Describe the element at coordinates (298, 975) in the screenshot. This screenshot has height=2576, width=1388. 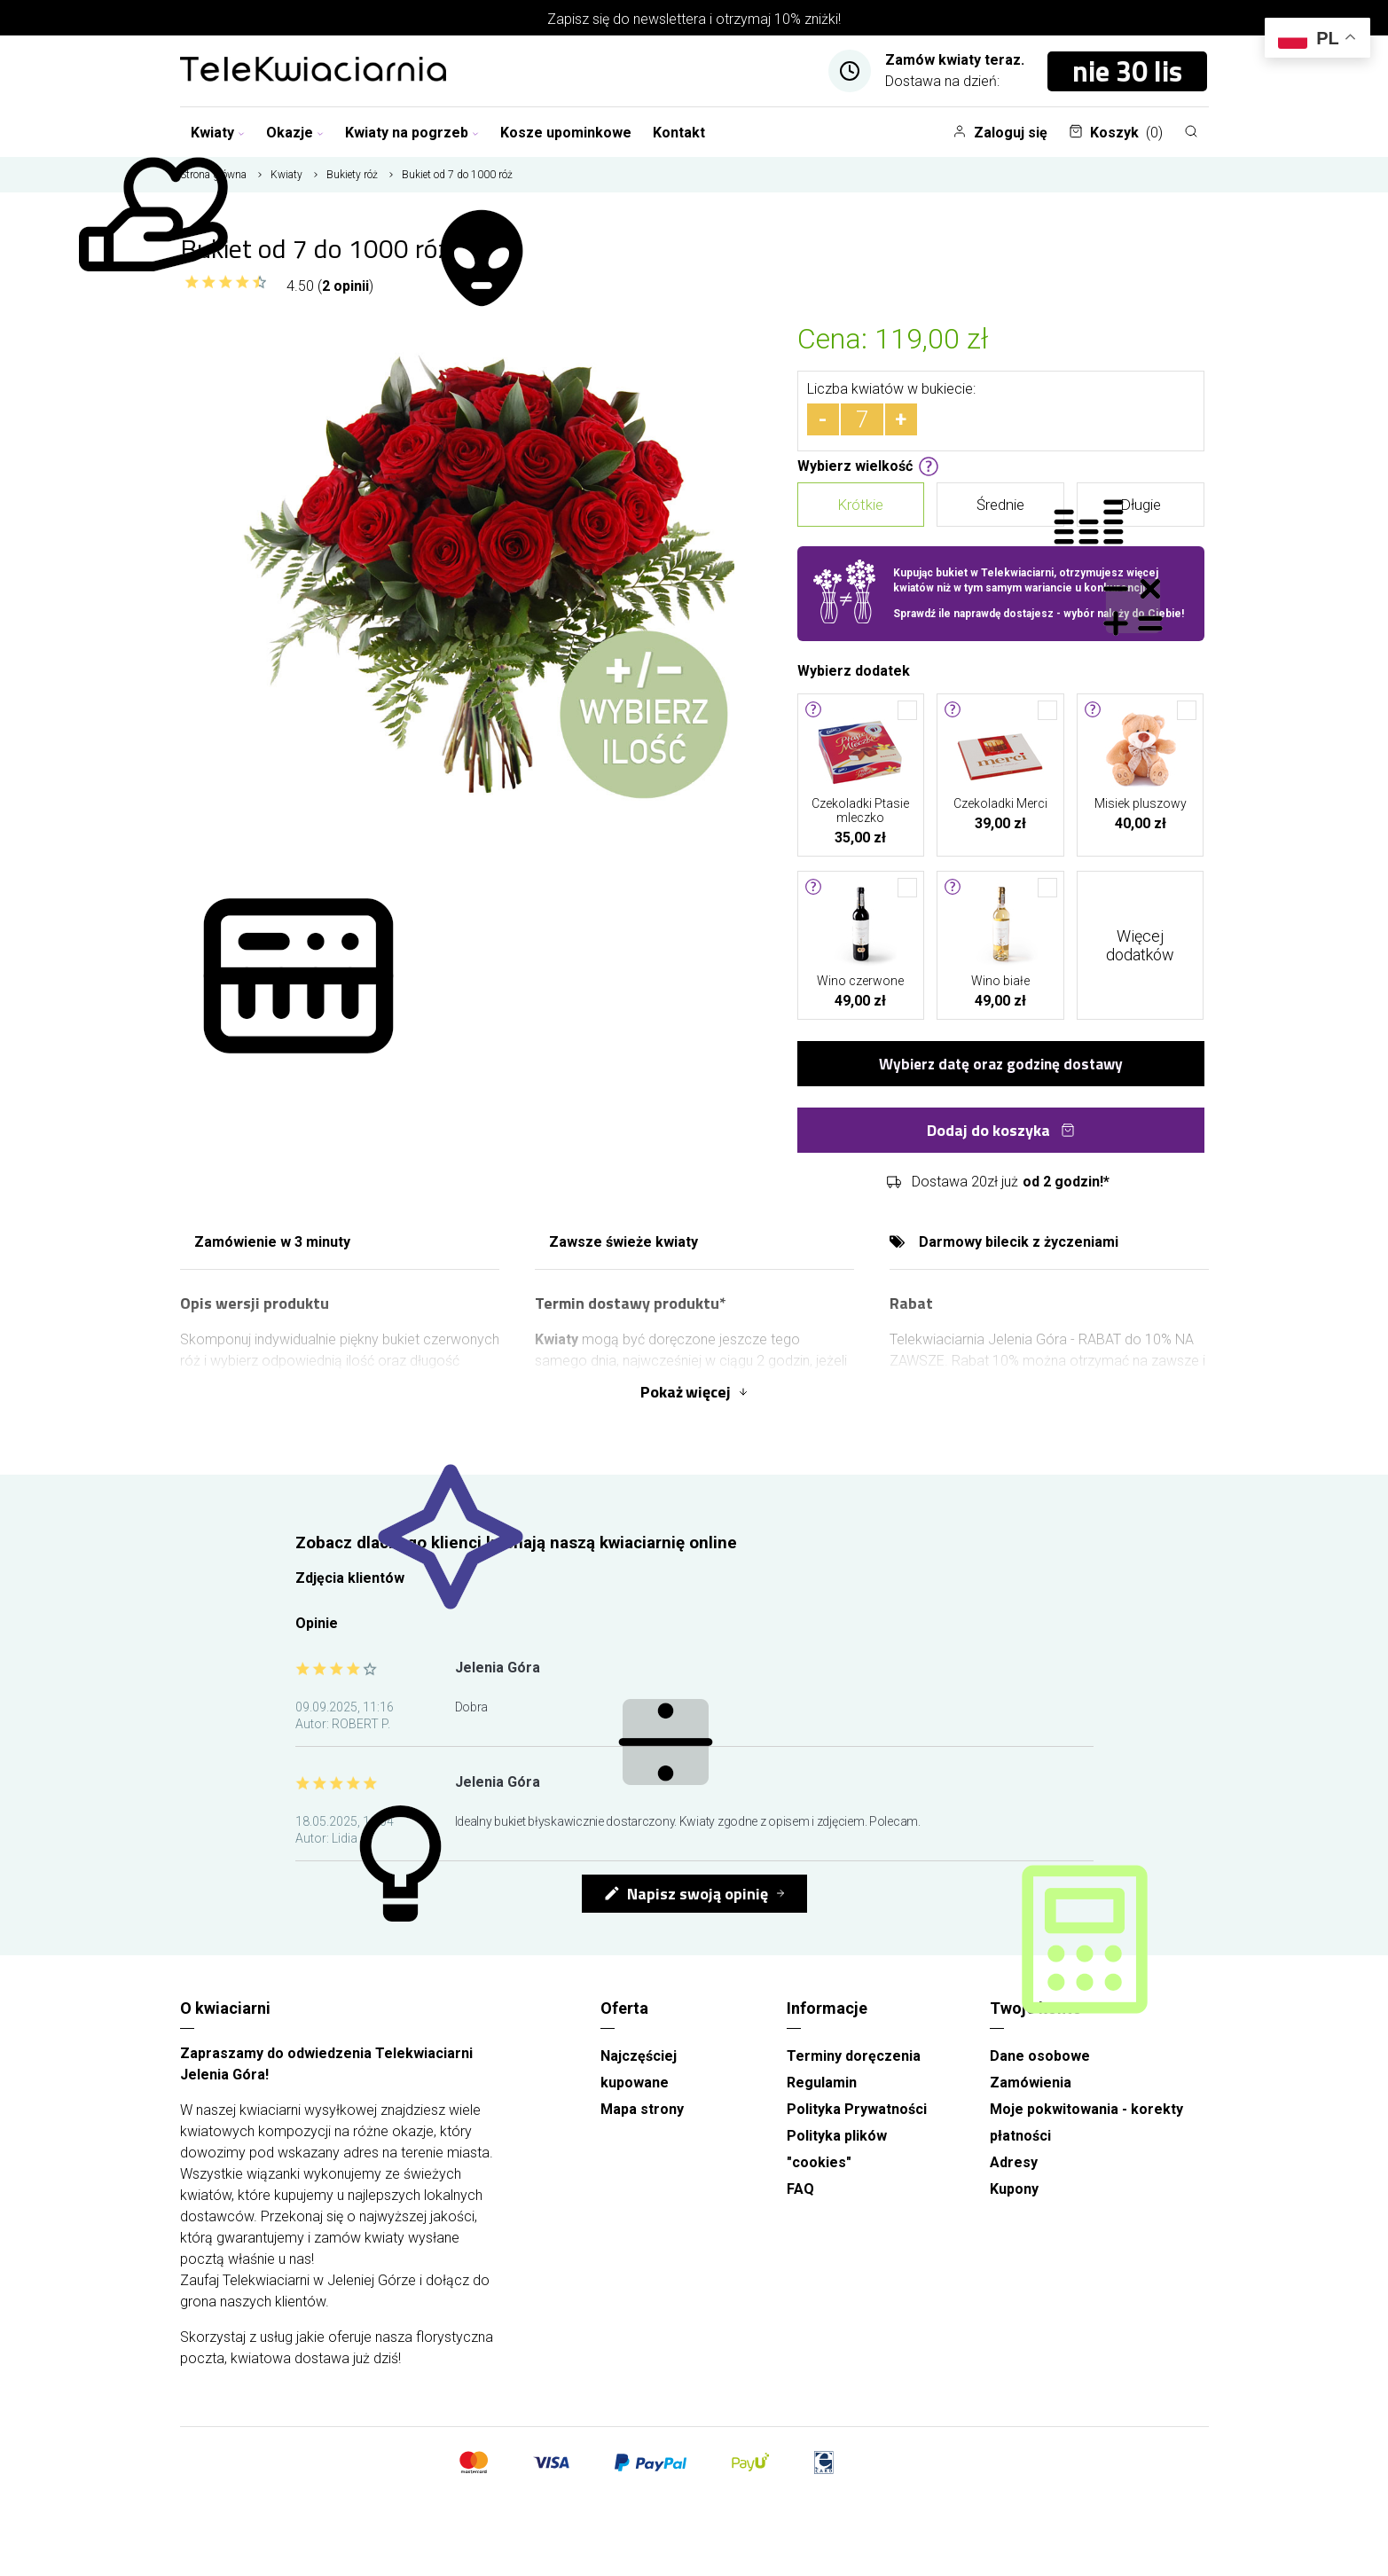
I see `open music keyboard or piano tool` at that location.